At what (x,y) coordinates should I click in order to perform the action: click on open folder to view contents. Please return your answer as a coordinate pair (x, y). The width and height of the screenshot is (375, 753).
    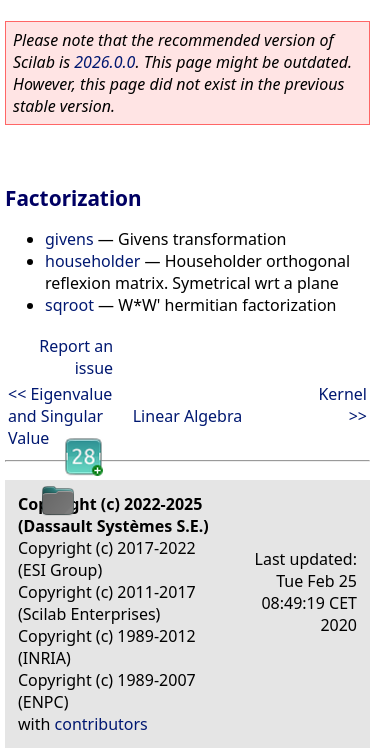
    Looking at the image, I should click on (58, 500).